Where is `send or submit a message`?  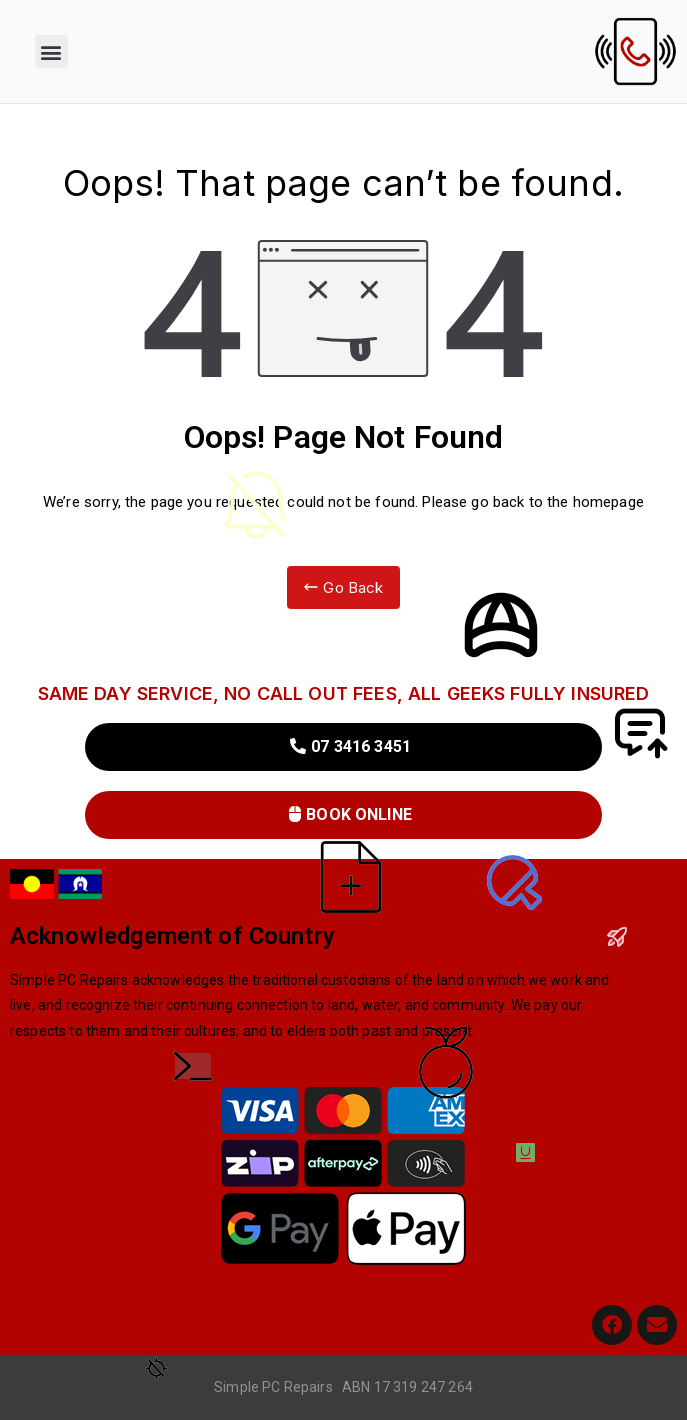
send or submit a message is located at coordinates (640, 731).